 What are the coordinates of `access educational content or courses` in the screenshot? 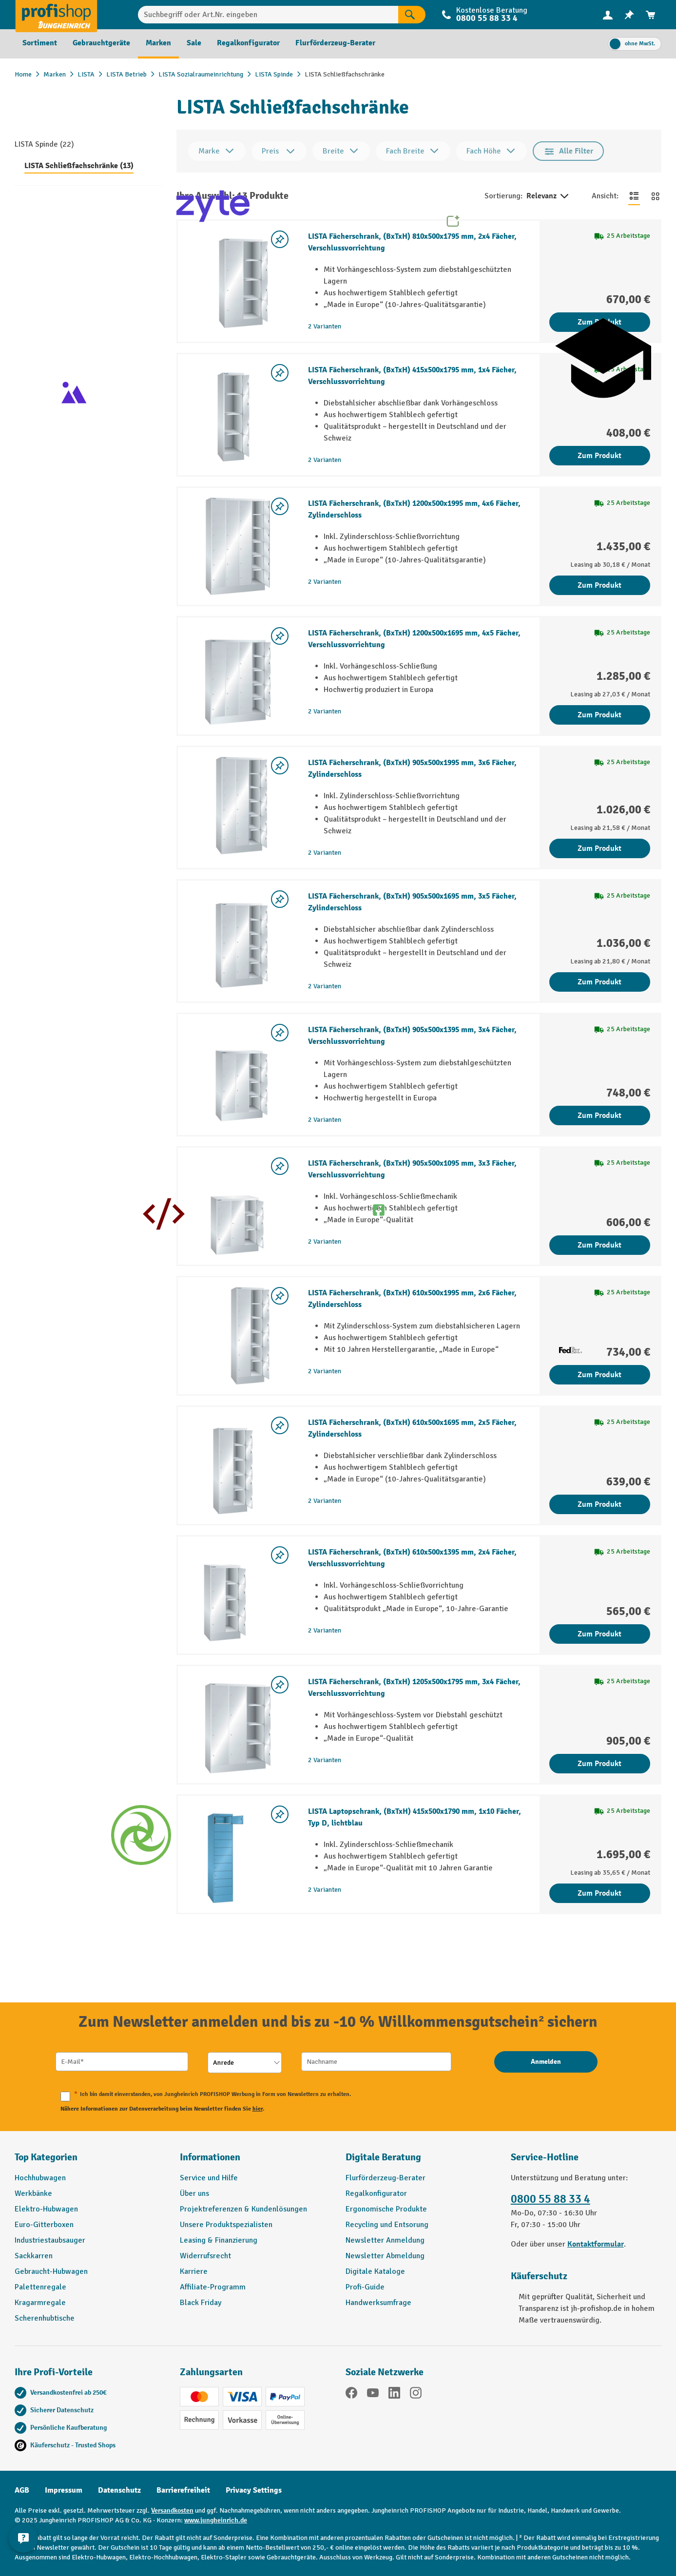 It's located at (603, 358).